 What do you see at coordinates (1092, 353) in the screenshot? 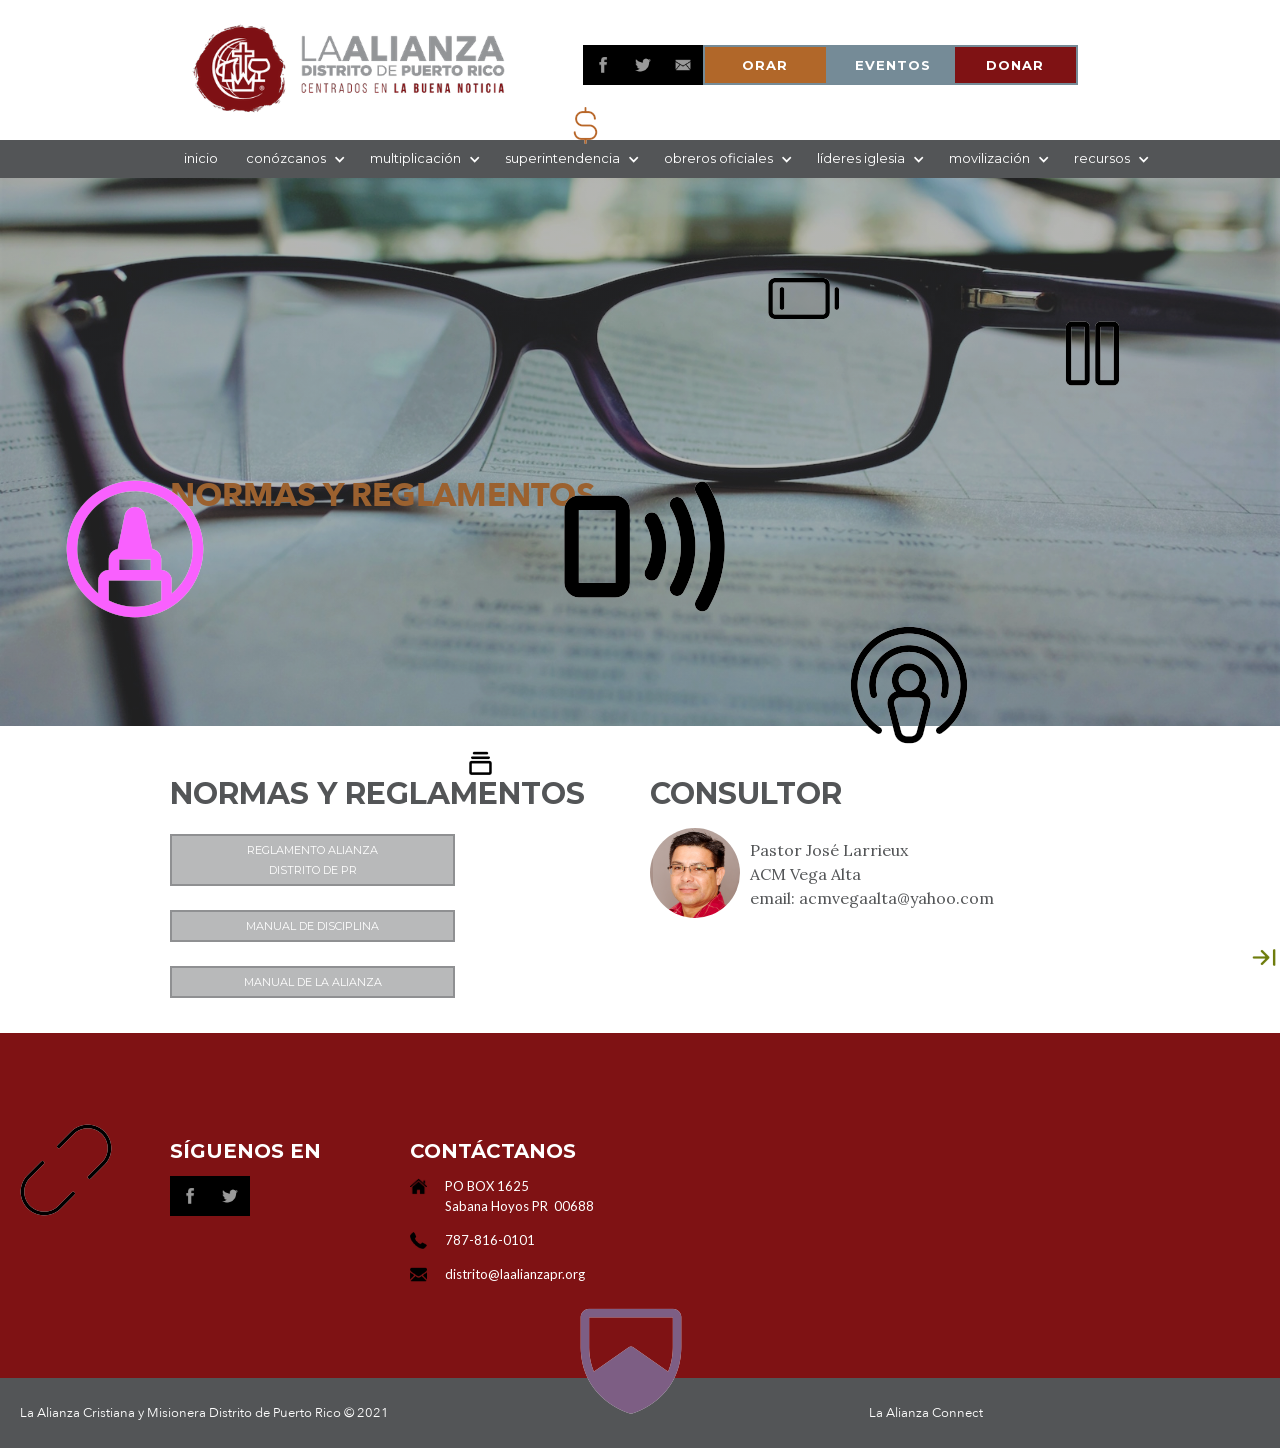
I see `switch to column view layout` at bounding box center [1092, 353].